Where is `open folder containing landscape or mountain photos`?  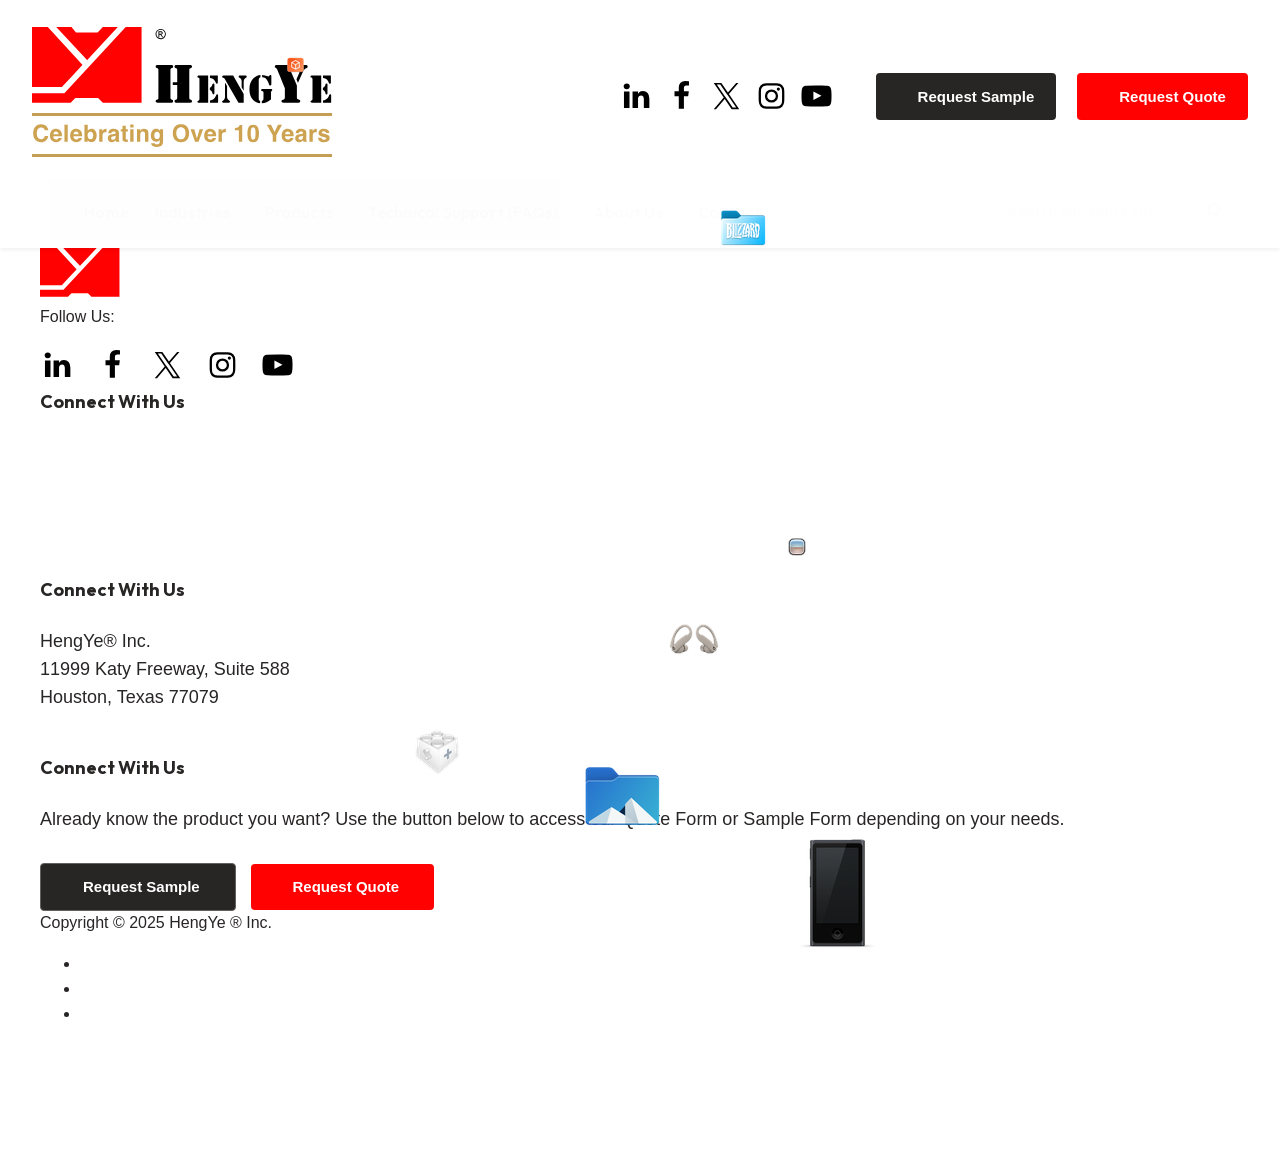 open folder containing landscape or mountain photos is located at coordinates (622, 798).